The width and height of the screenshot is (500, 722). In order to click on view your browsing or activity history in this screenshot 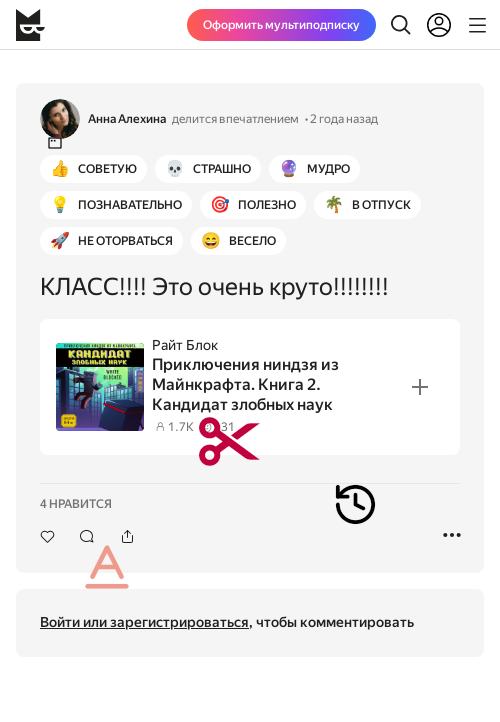, I will do `click(355, 504)`.